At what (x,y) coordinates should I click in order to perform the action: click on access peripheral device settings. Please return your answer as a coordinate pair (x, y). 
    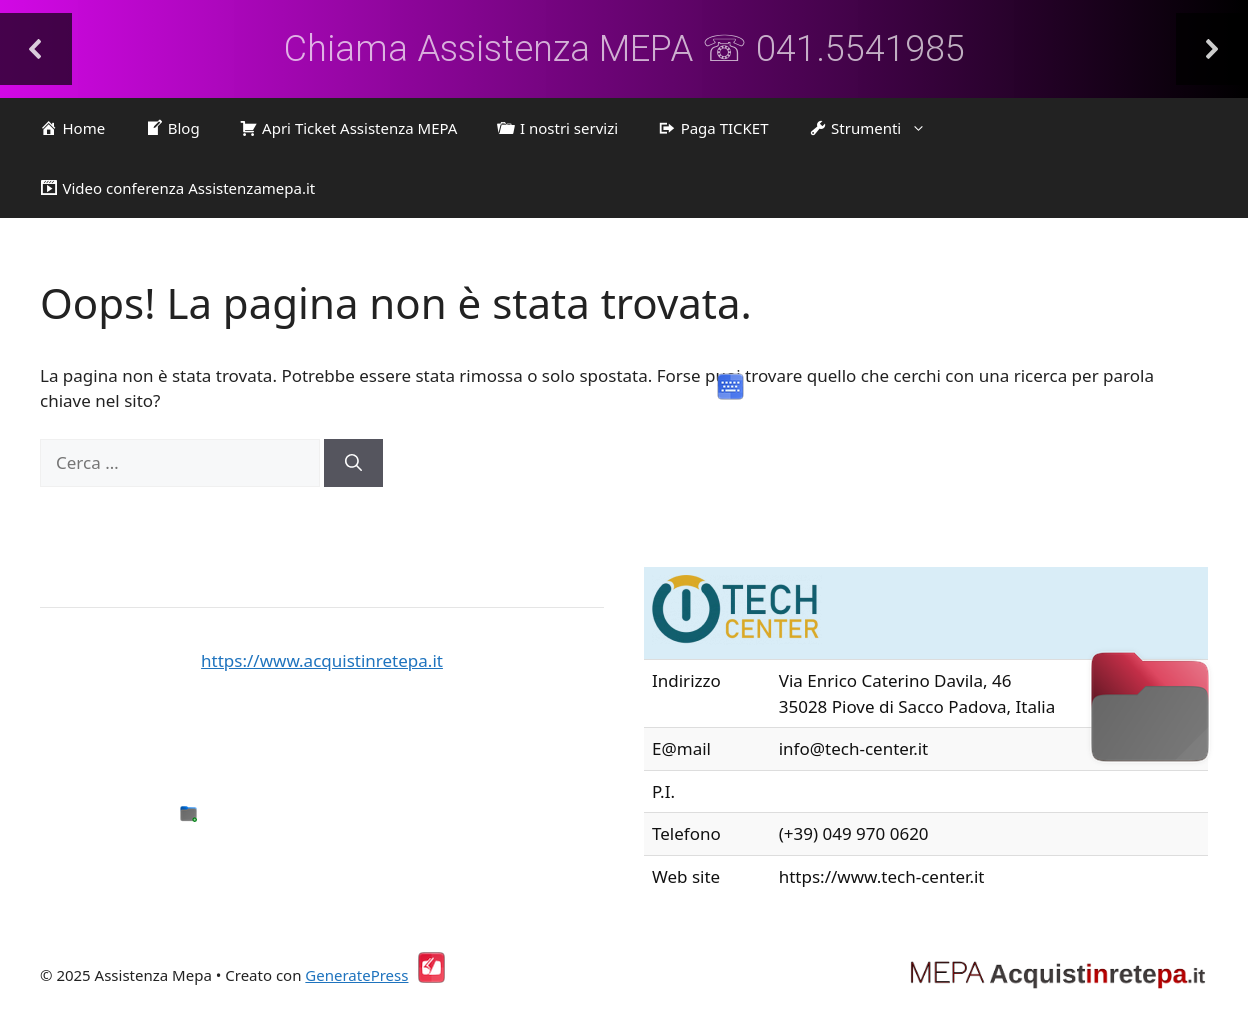
    Looking at the image, I should click on (730, 386).